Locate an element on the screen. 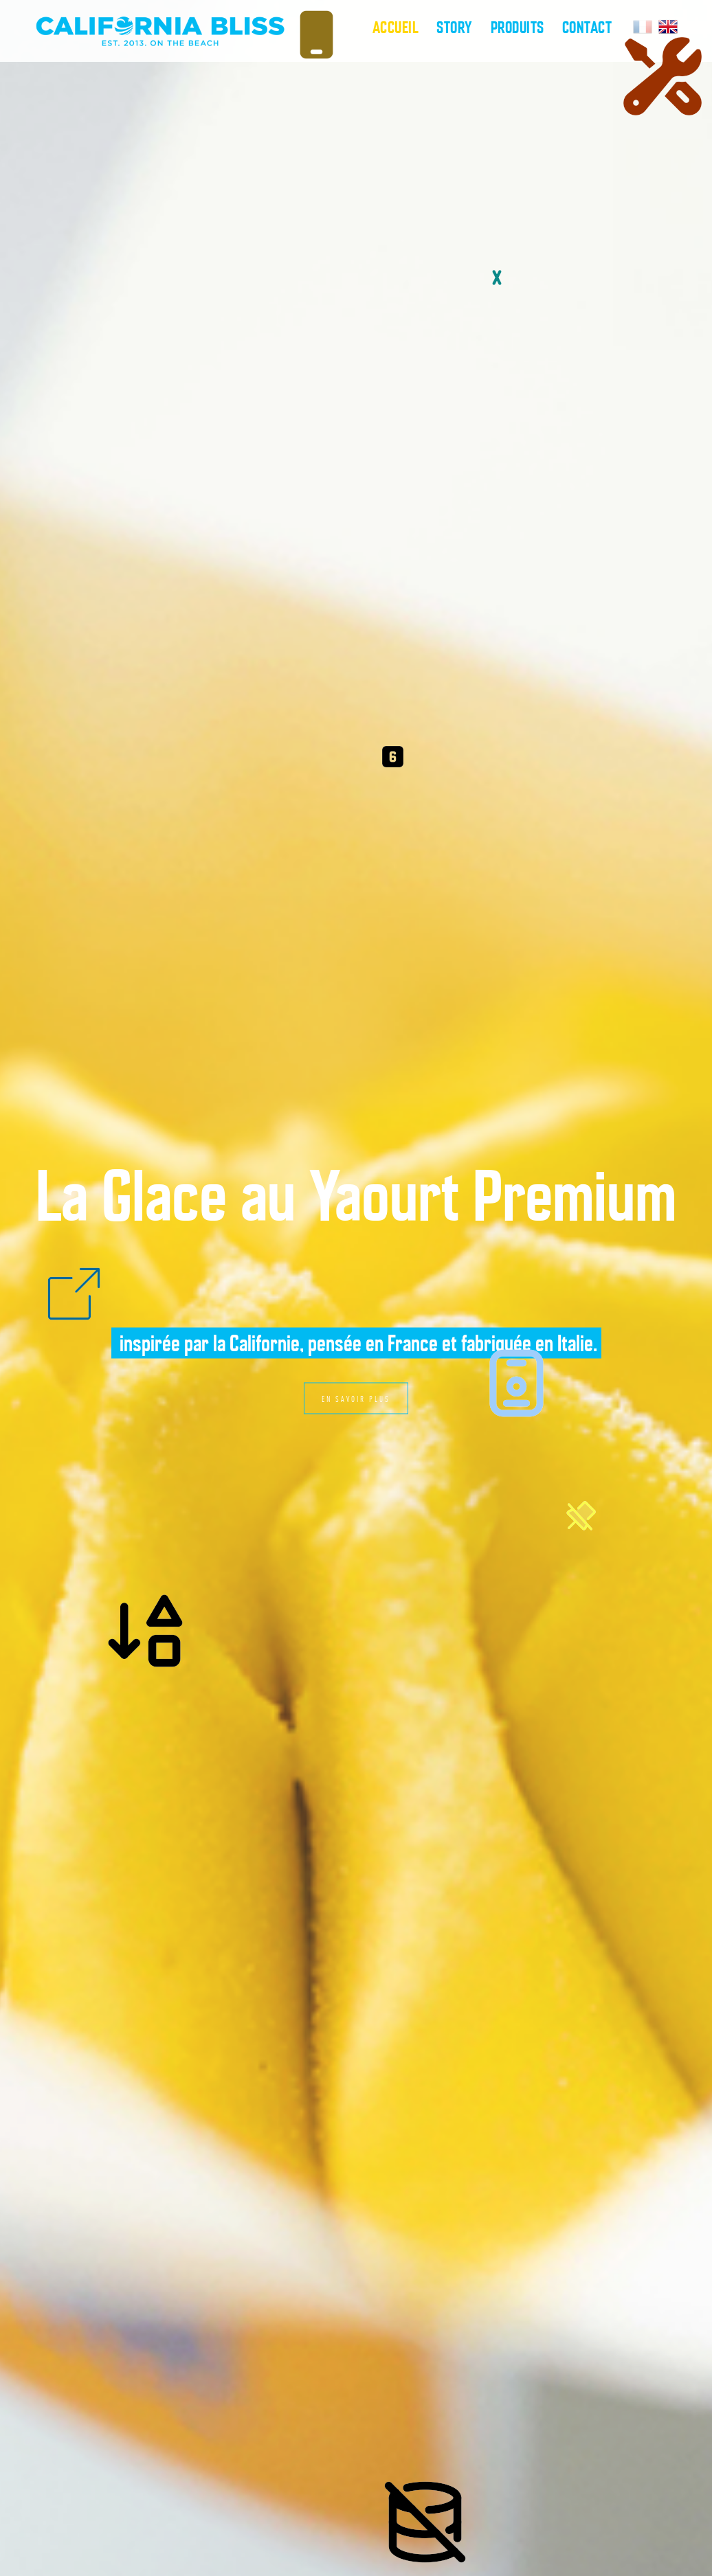  sort items in descending order is located at coordinates (144, 1631).